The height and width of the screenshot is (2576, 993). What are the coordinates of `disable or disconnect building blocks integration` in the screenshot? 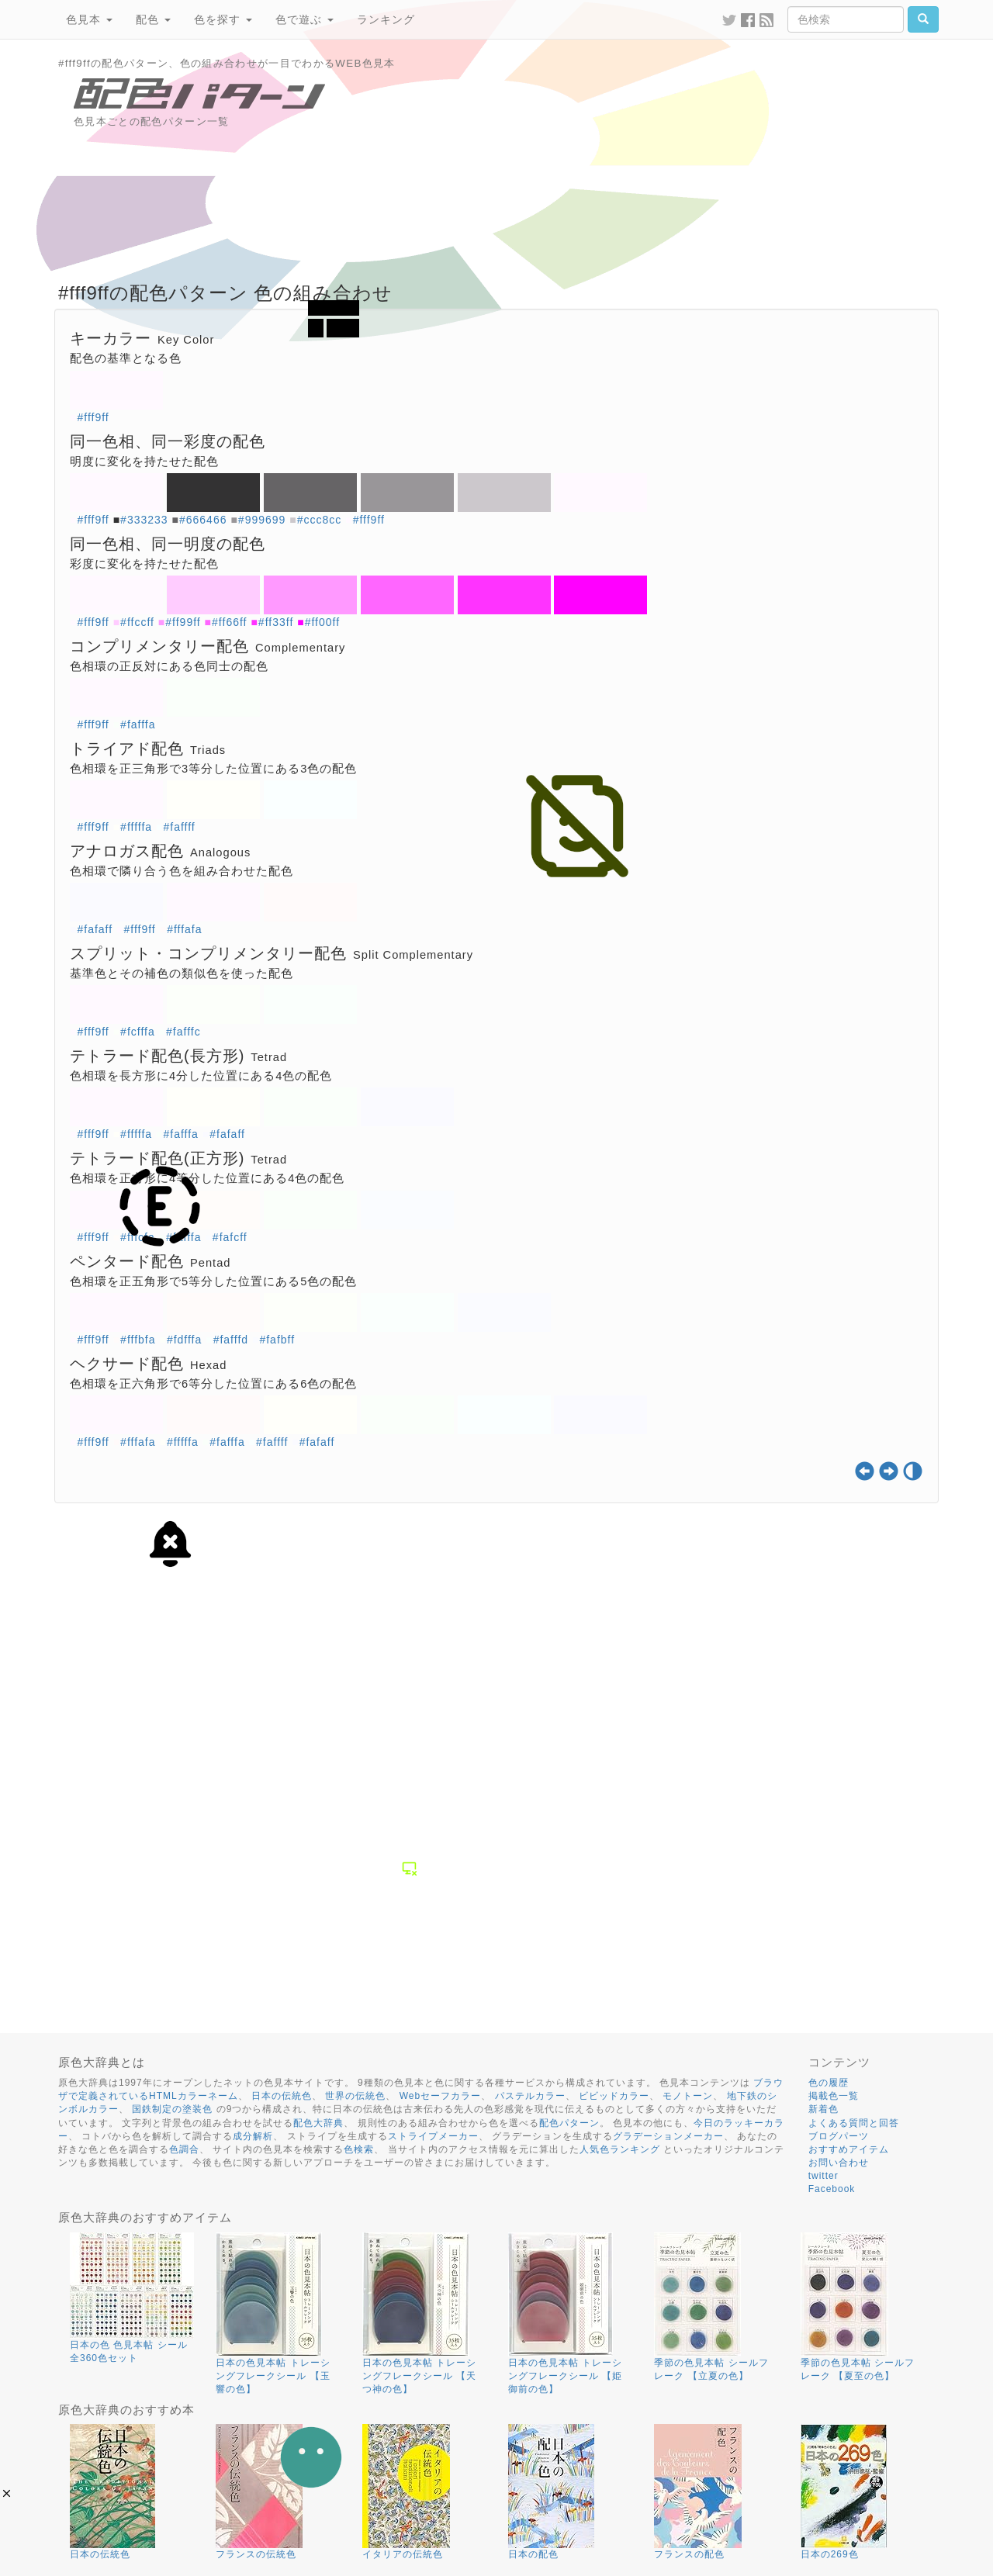 It's located at (577, 826).